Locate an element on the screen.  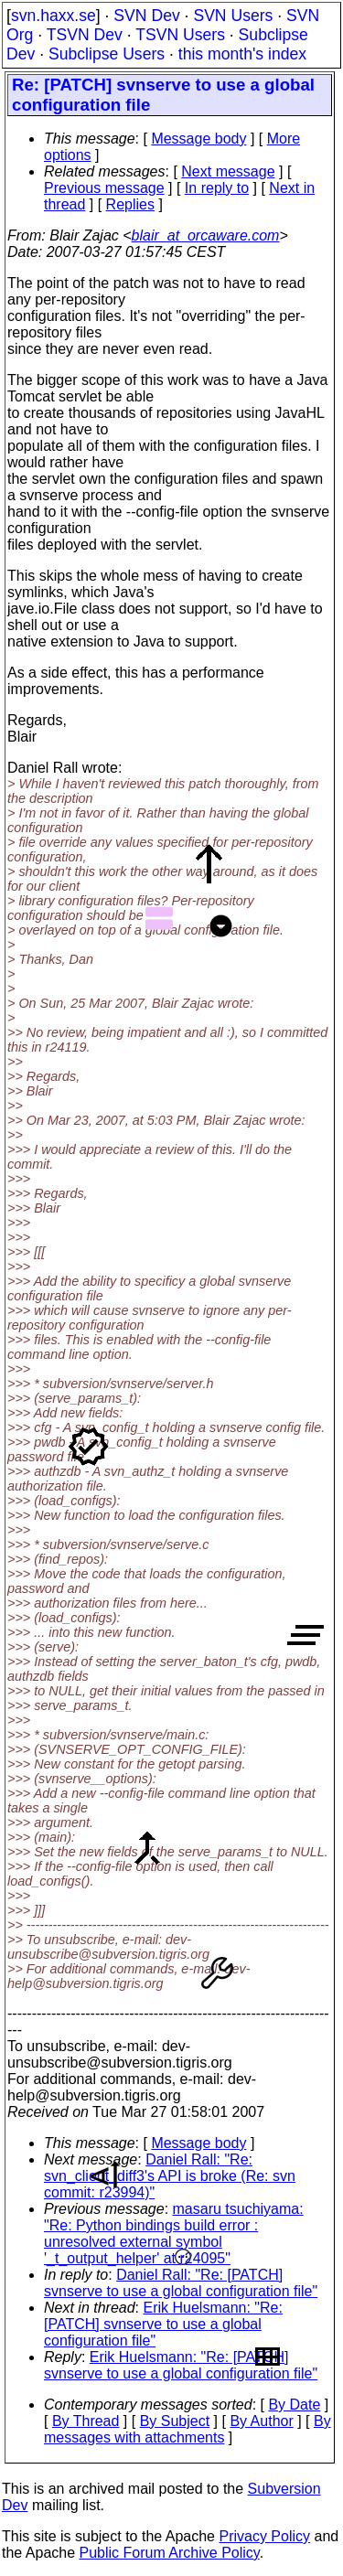
access more options or actions is located at coordinates (183, 2257).